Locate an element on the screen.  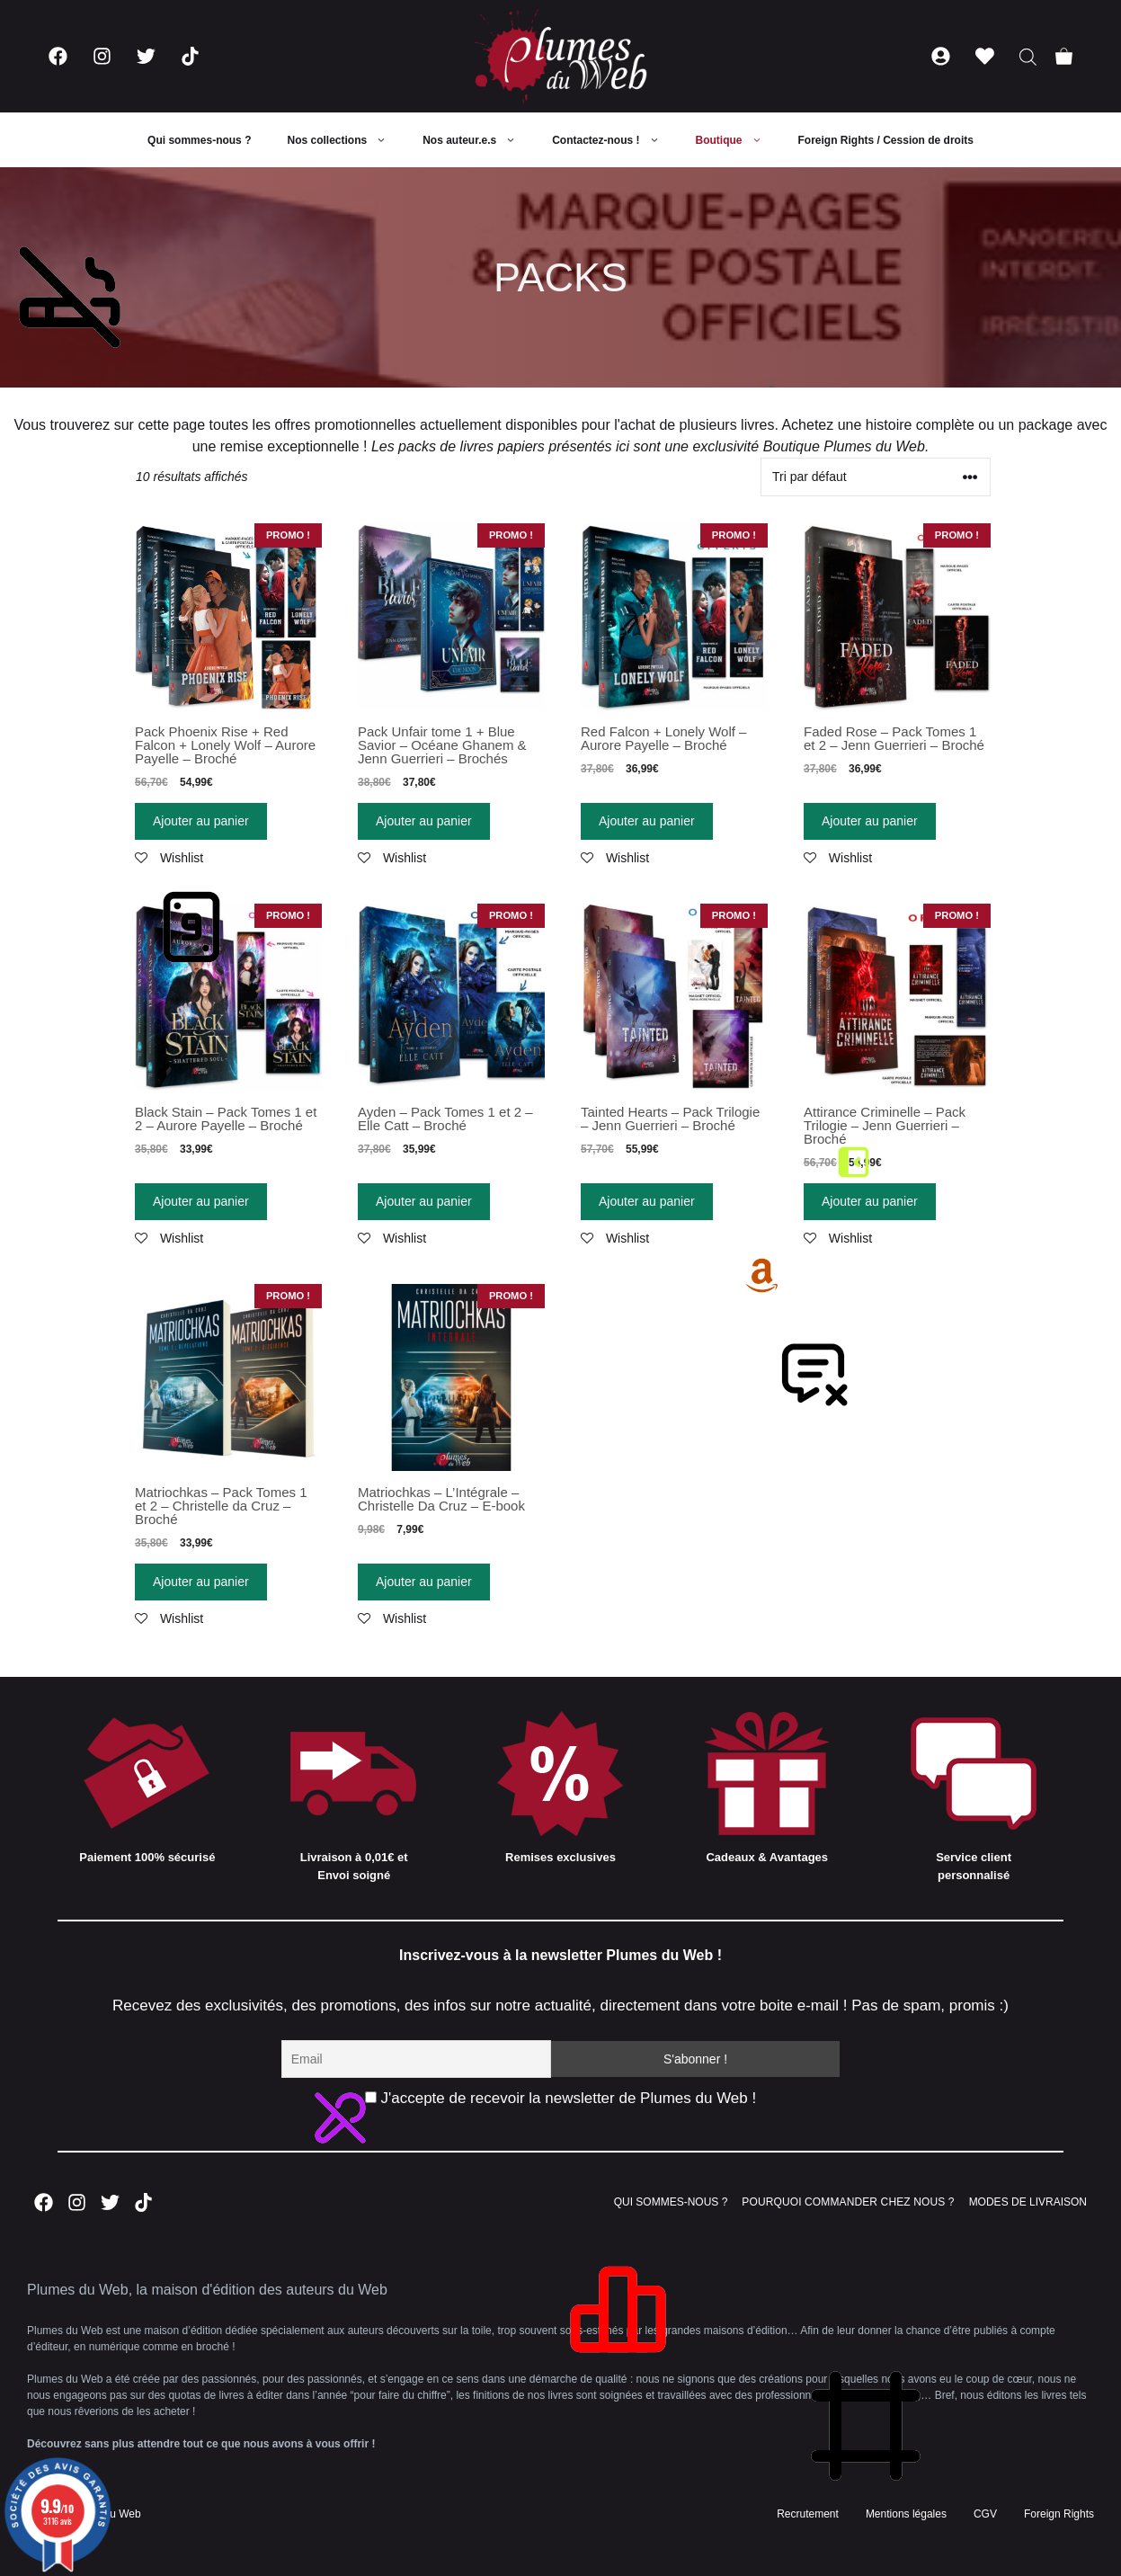
view analytics or statistics is located at coordinates (618, 2309).